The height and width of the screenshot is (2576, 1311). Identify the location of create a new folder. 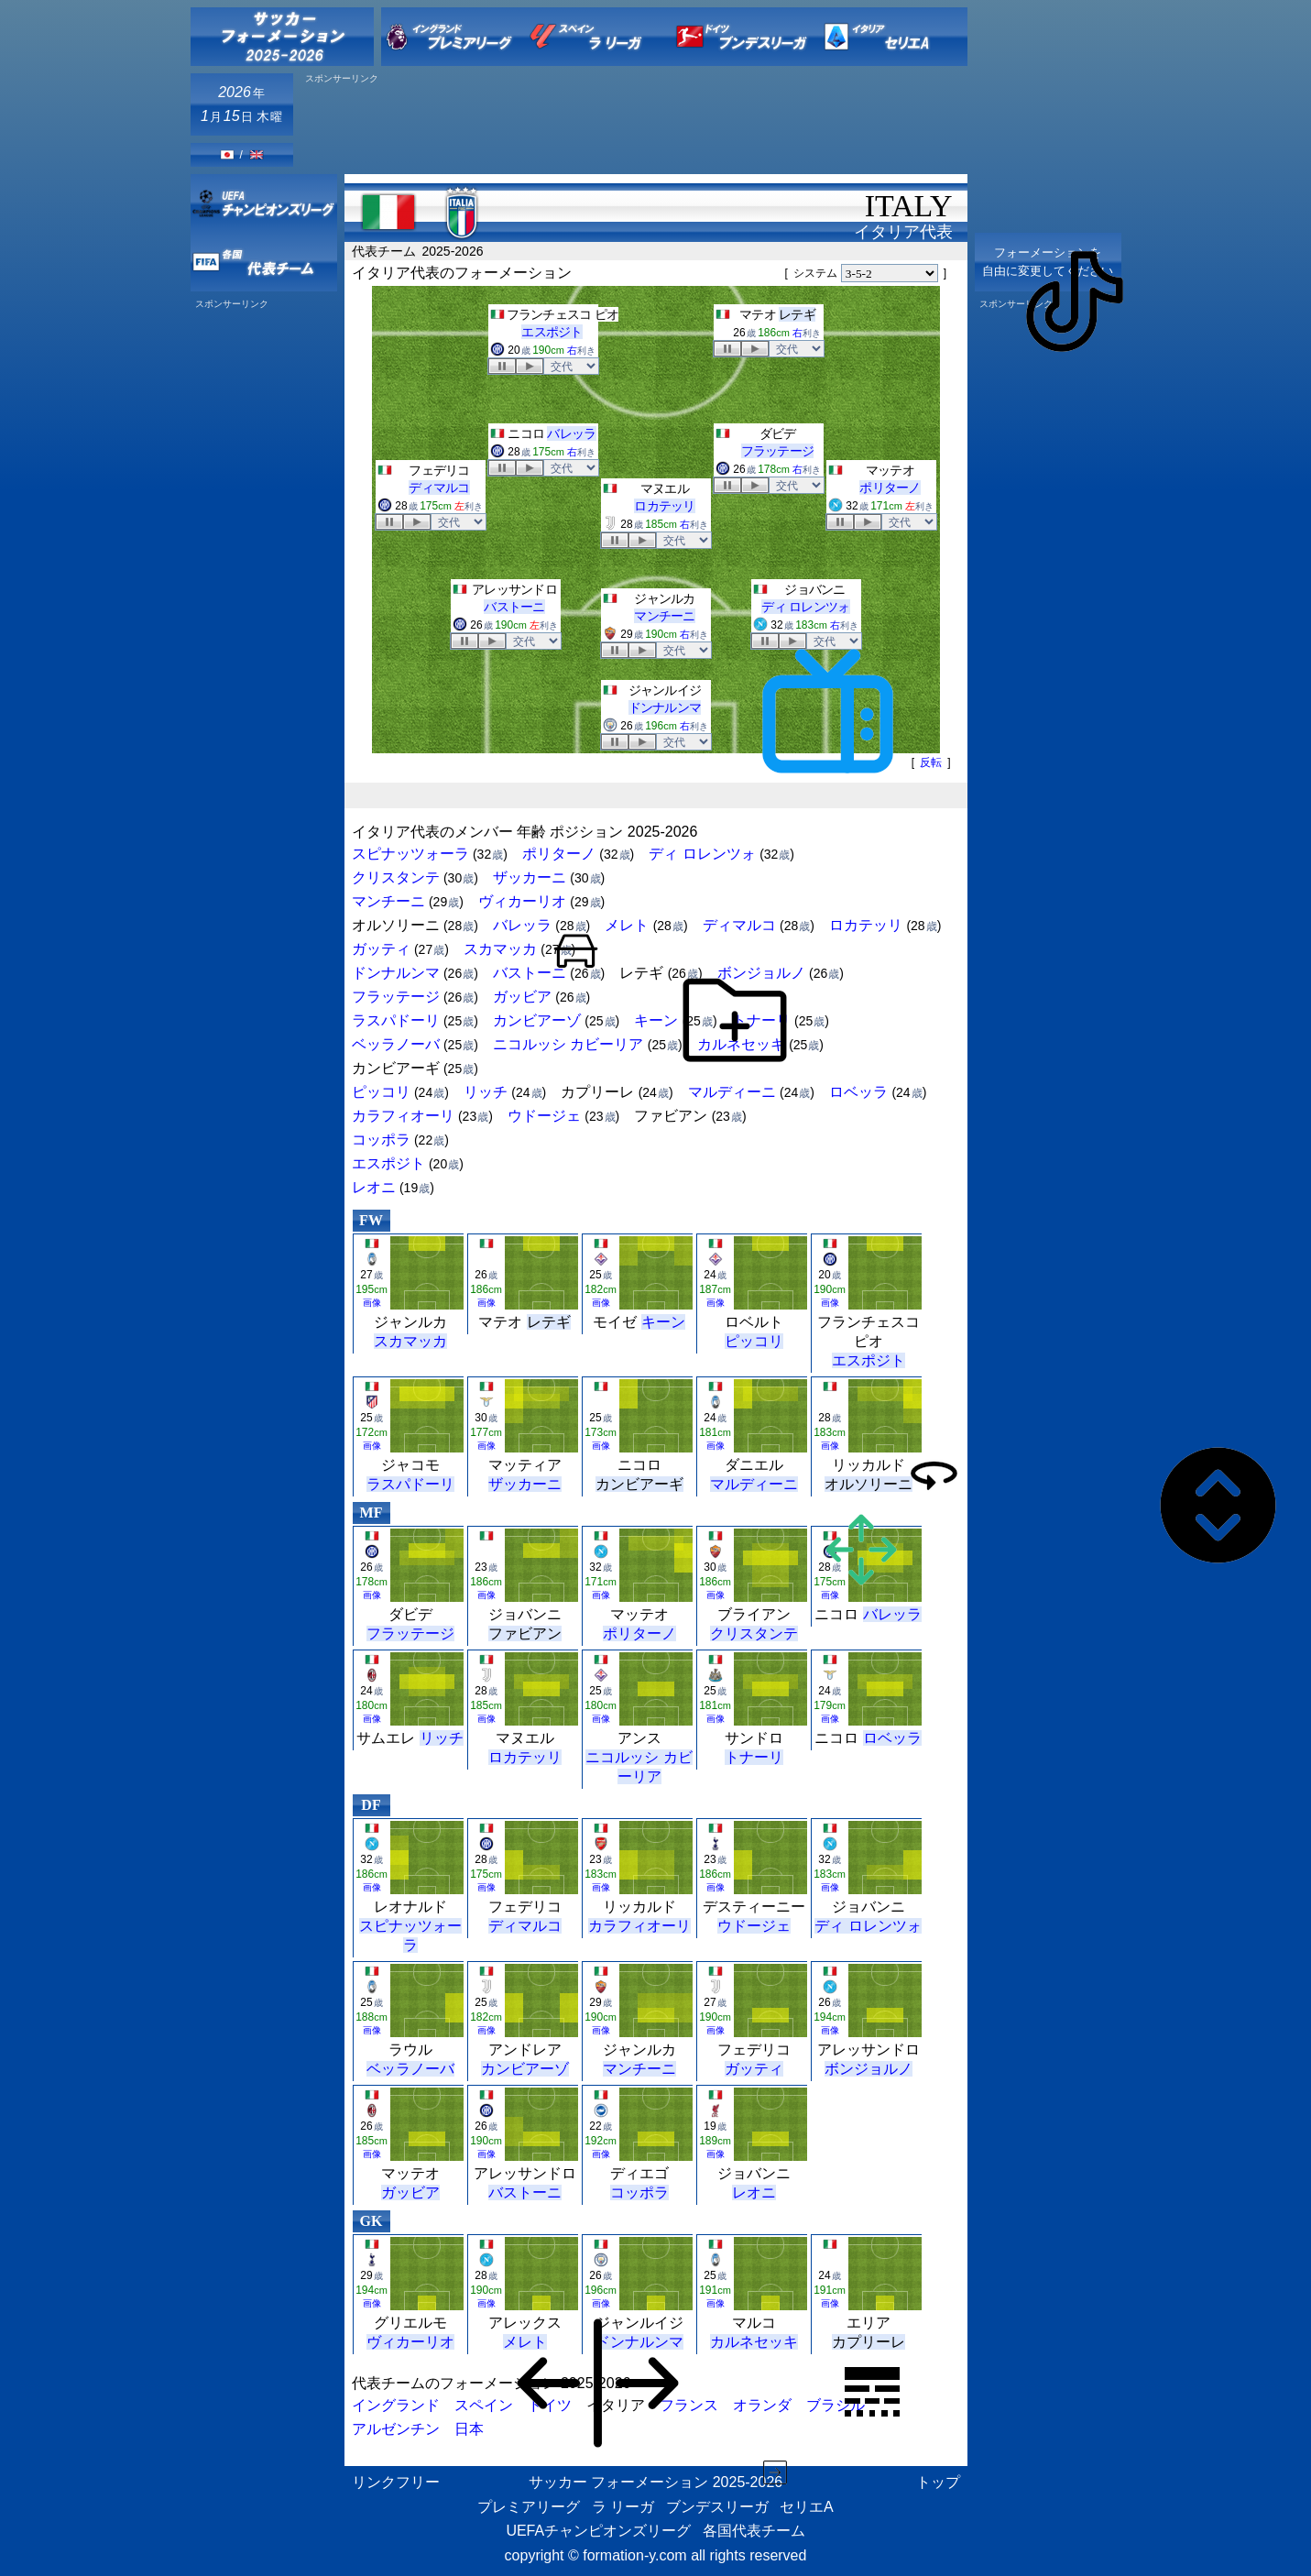
(735, 1018).